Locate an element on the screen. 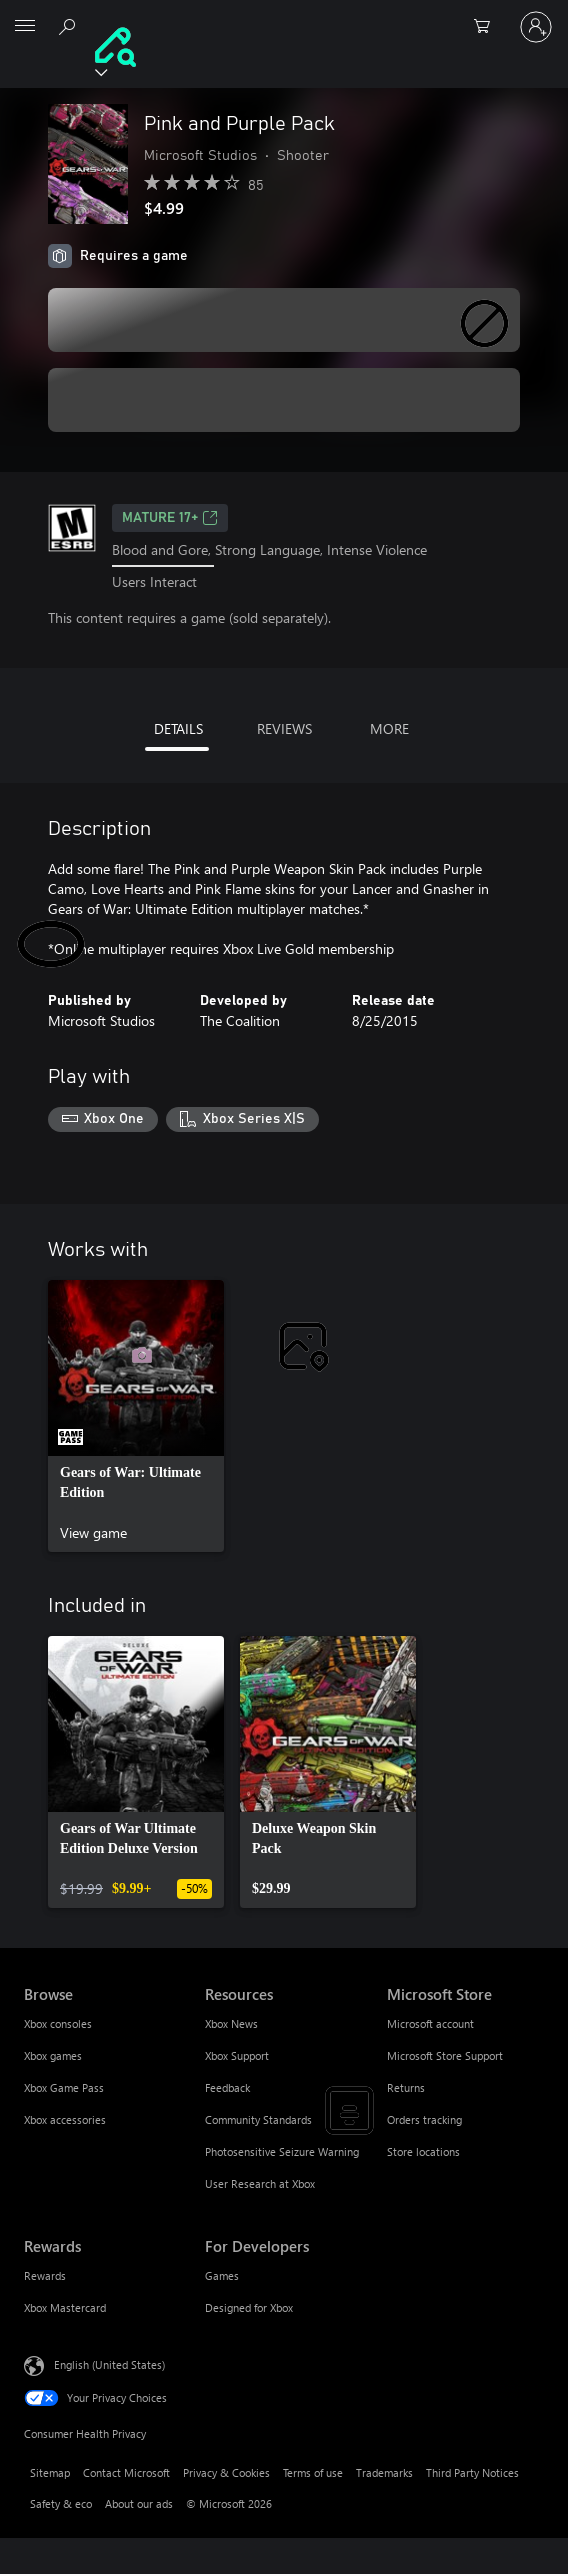 The image size is (568, 2574). indicates a vertical oval or ellipse shape tool is located at coordinates (51, 944).